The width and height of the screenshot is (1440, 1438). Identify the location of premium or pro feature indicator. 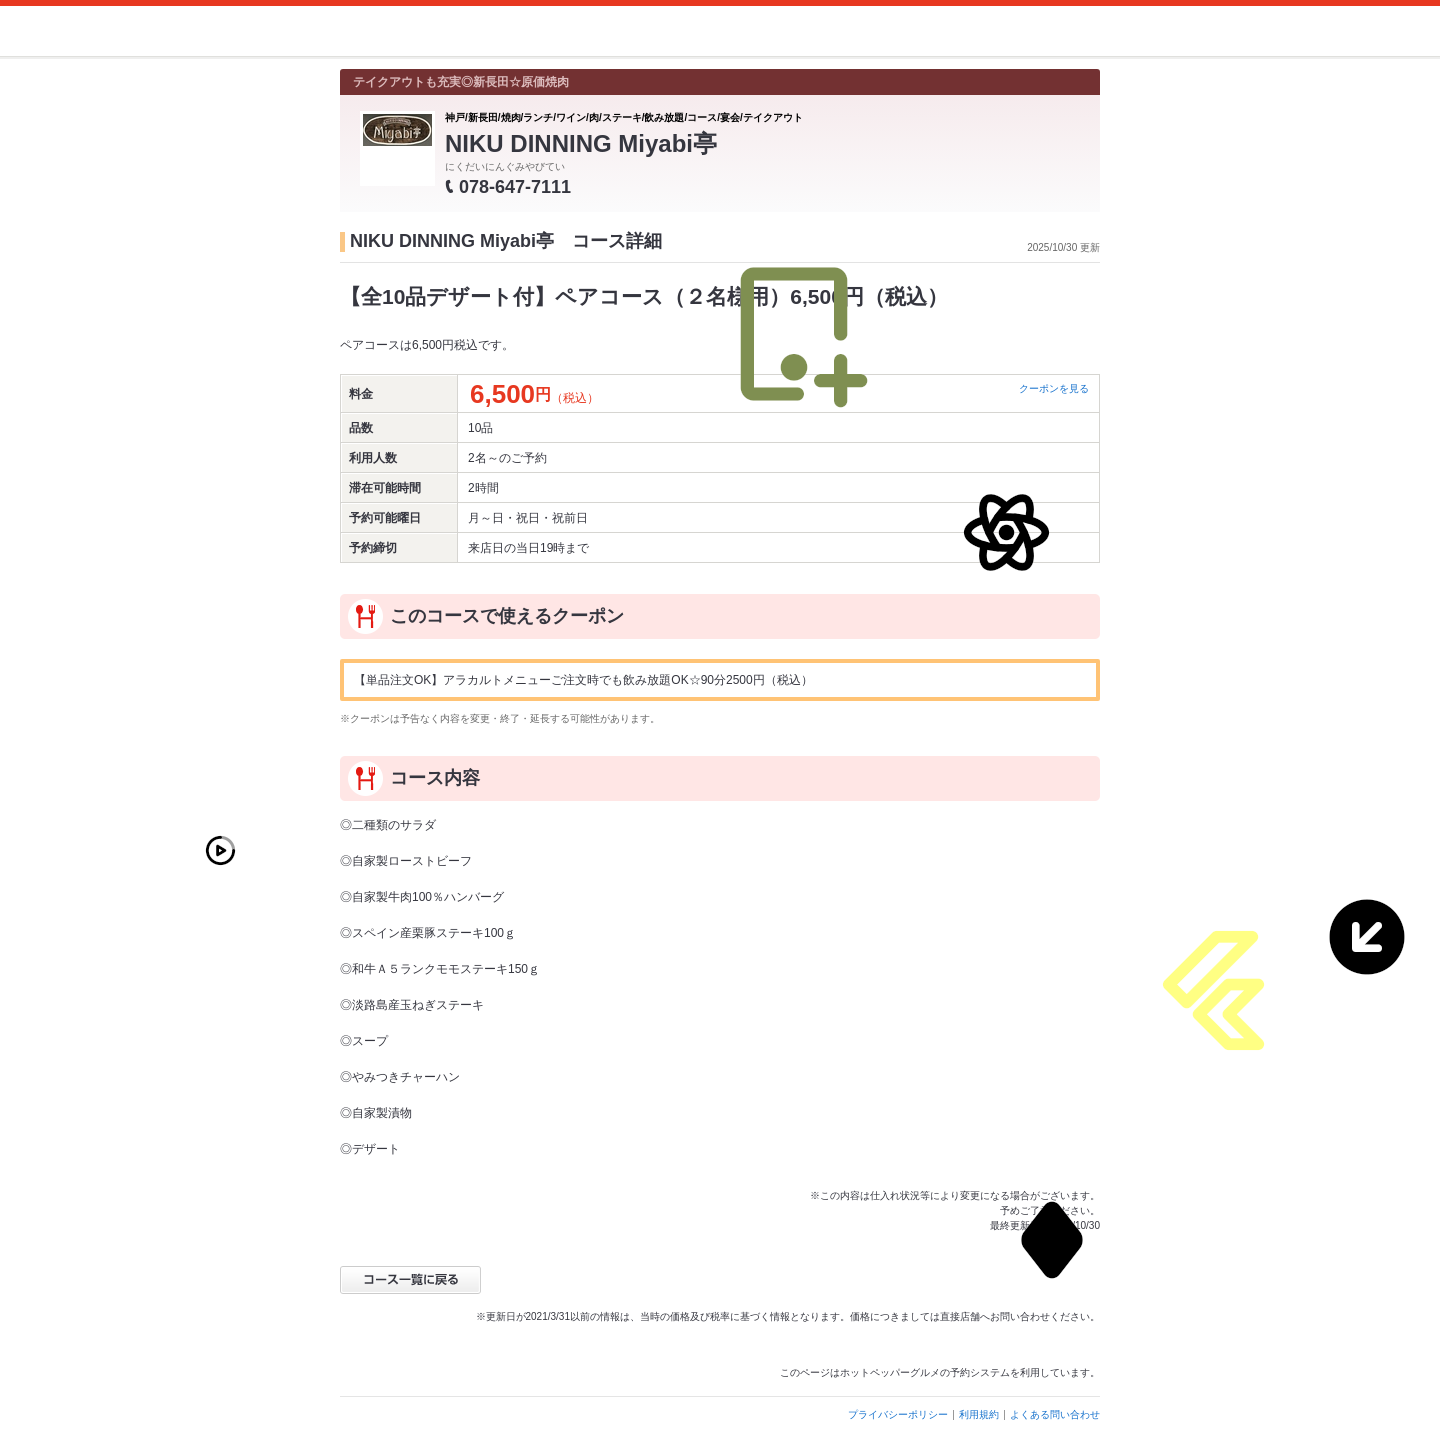
(1052, 1240).